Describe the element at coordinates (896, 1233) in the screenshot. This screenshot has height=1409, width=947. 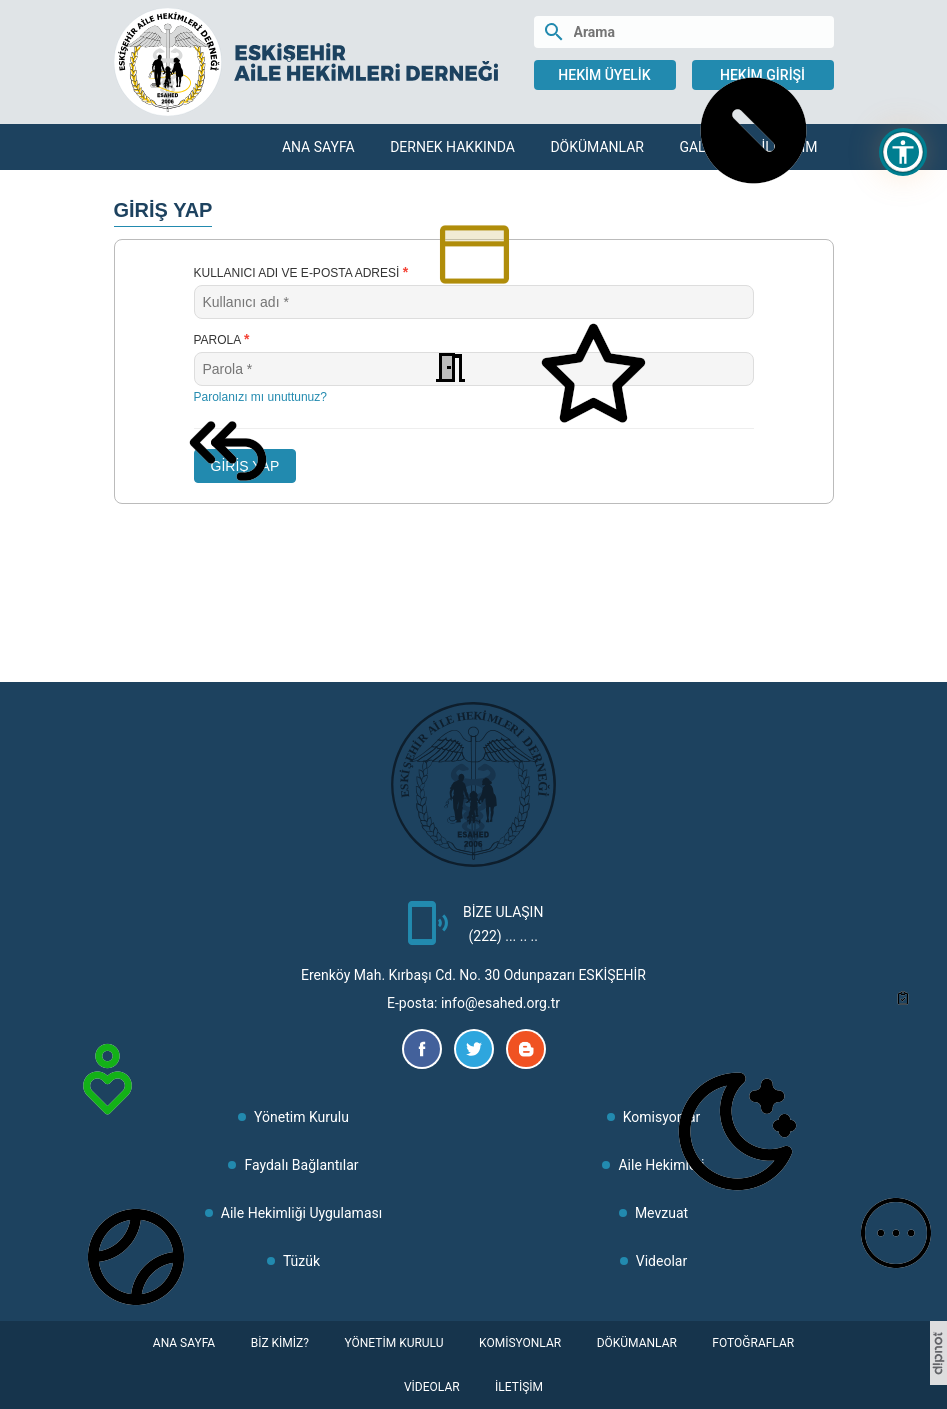
I see `open more options menu` at that location.